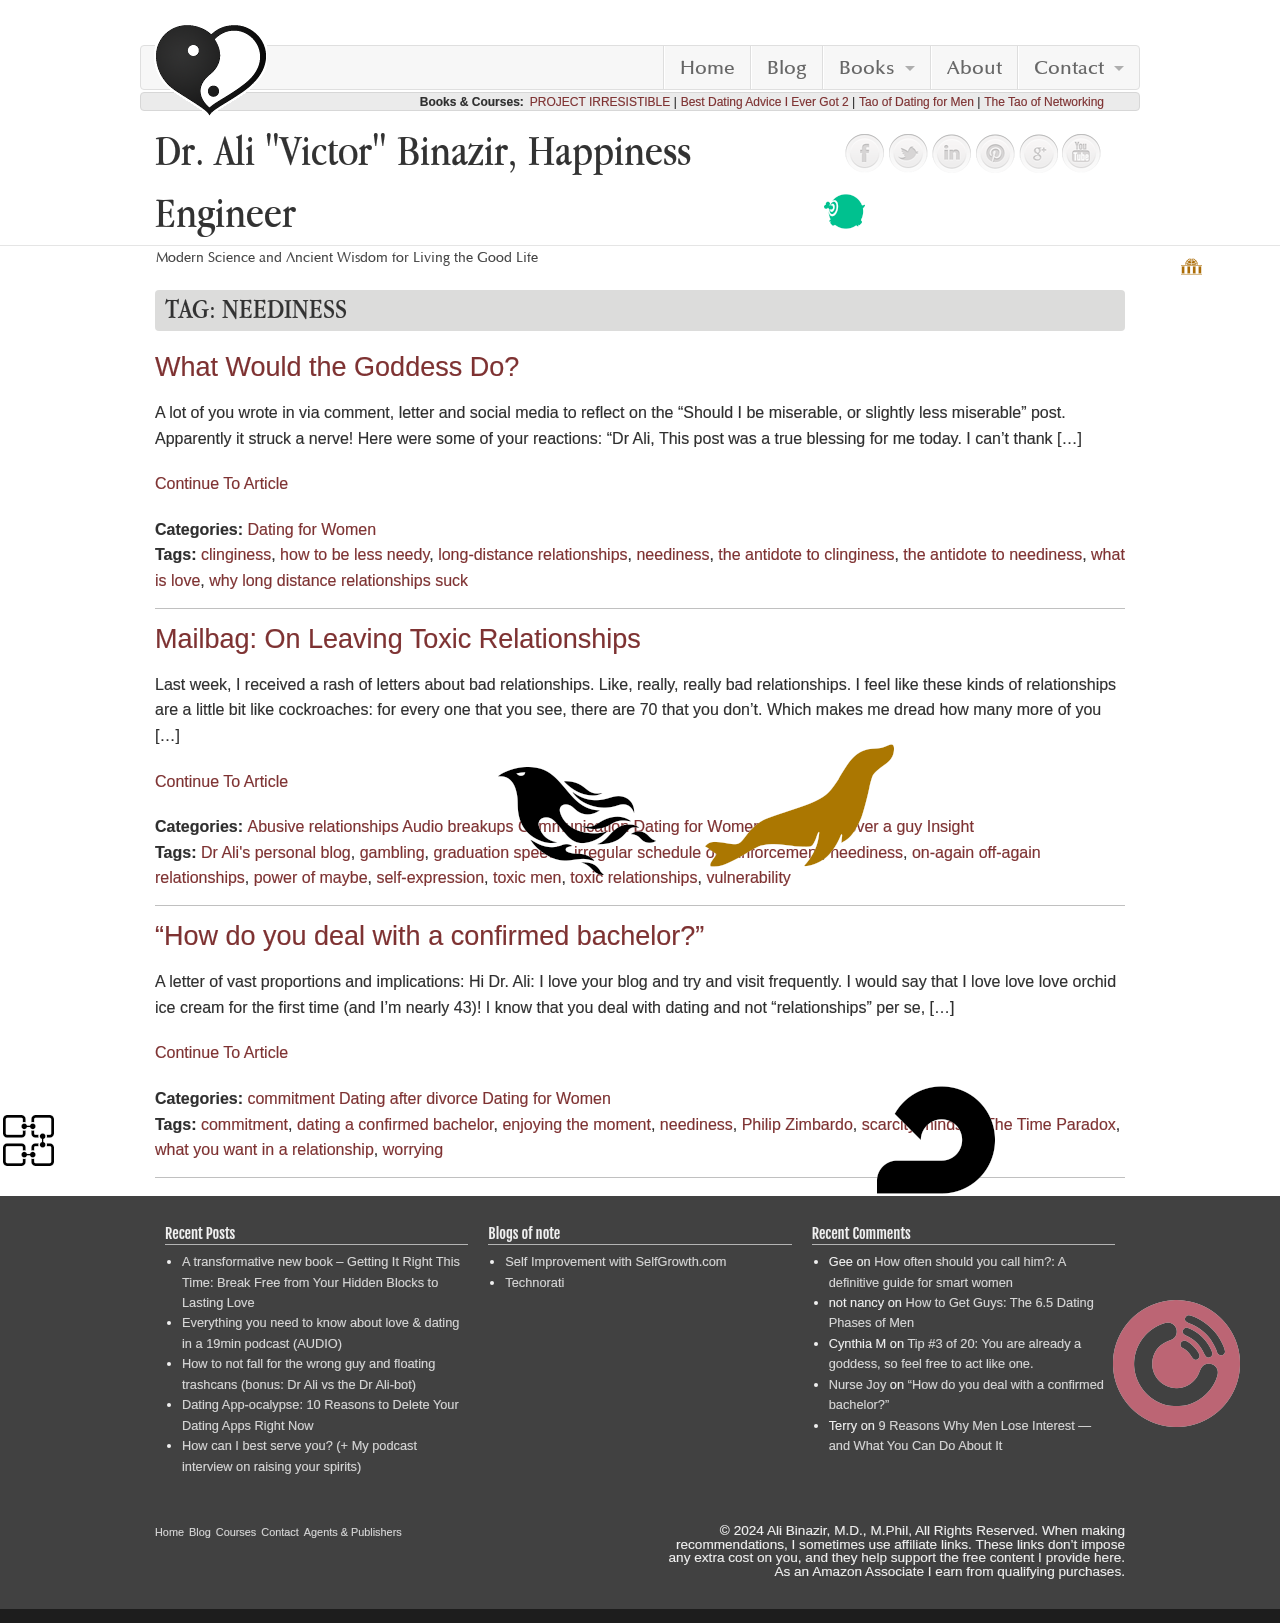  What do you see at coordinates (936, 1140) in the screenshot?
I see `access AdRoll advertising platform` at bounding box center [936, 1140].